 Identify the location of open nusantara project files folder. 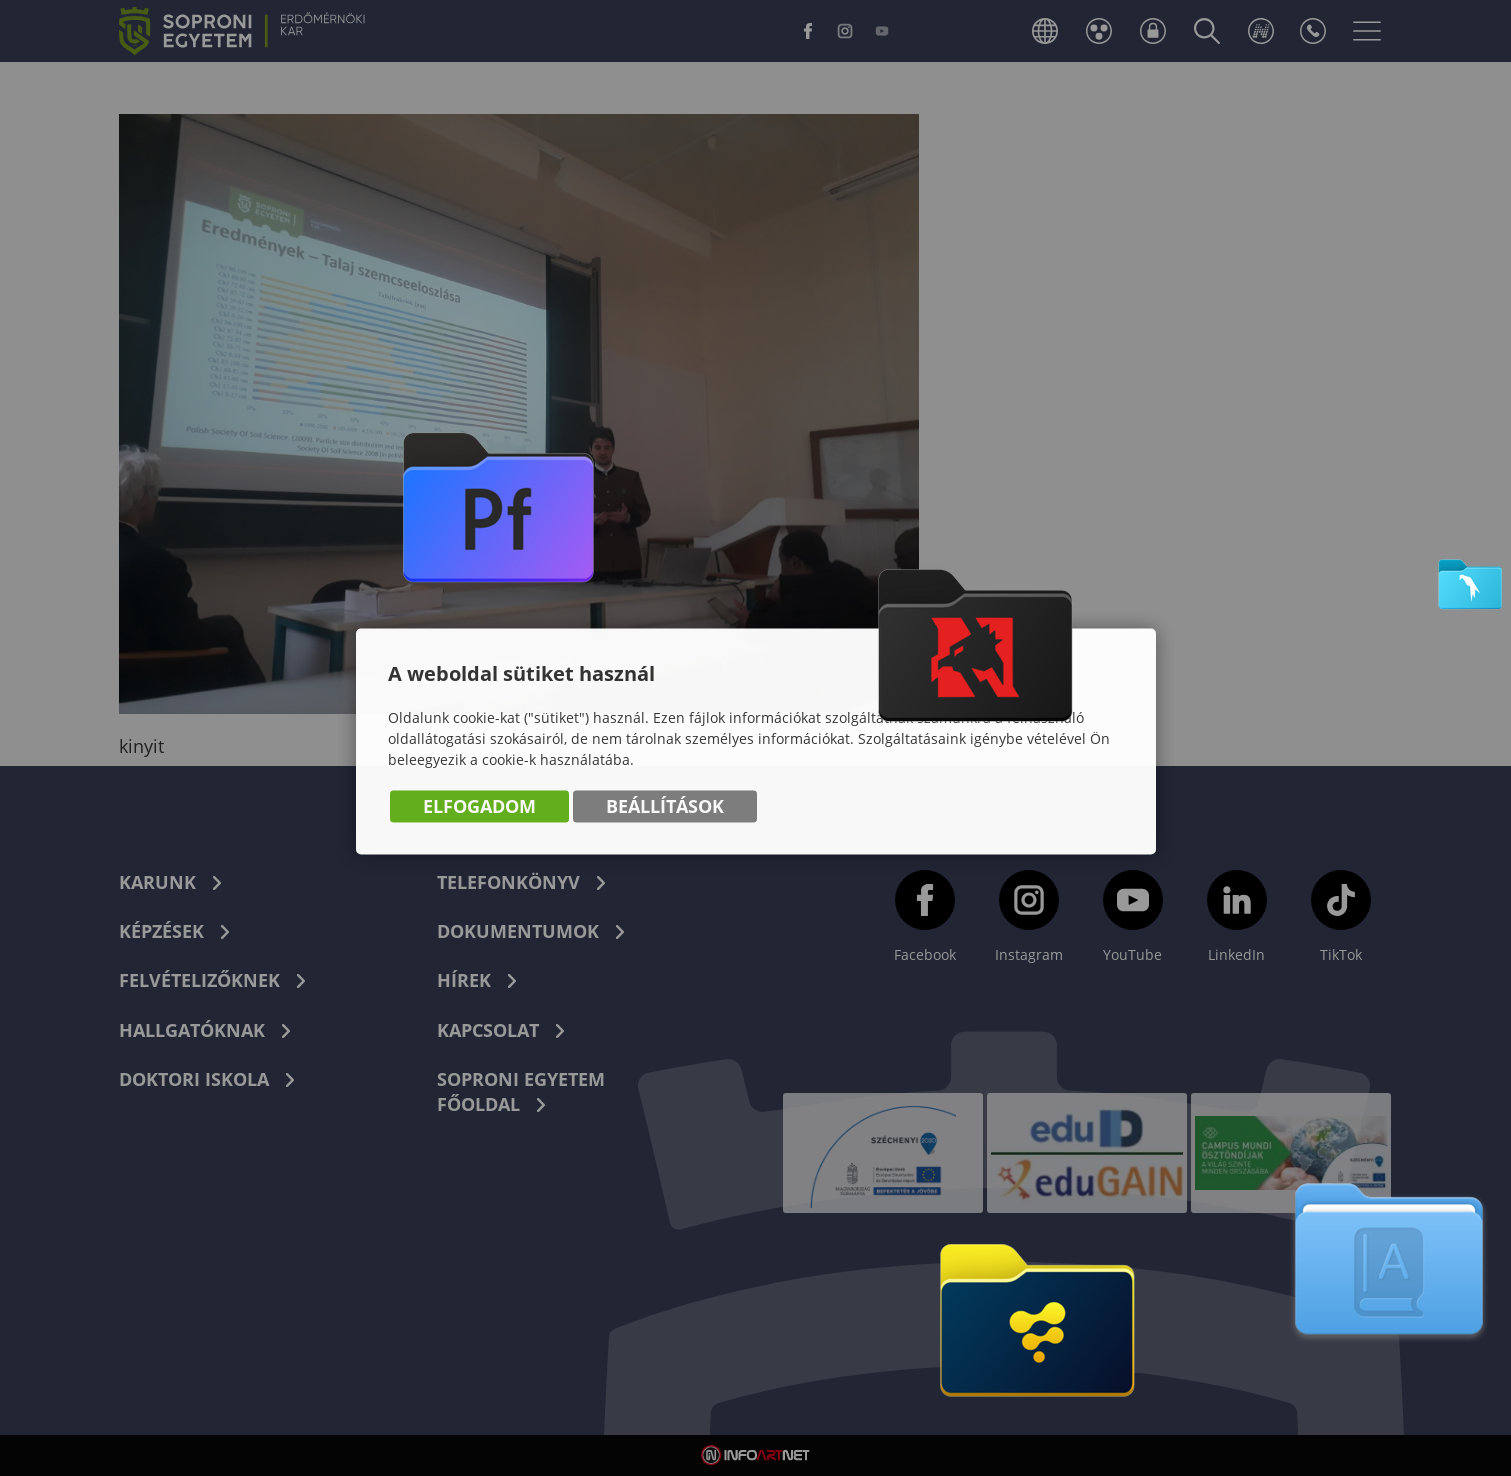
(974, 650).